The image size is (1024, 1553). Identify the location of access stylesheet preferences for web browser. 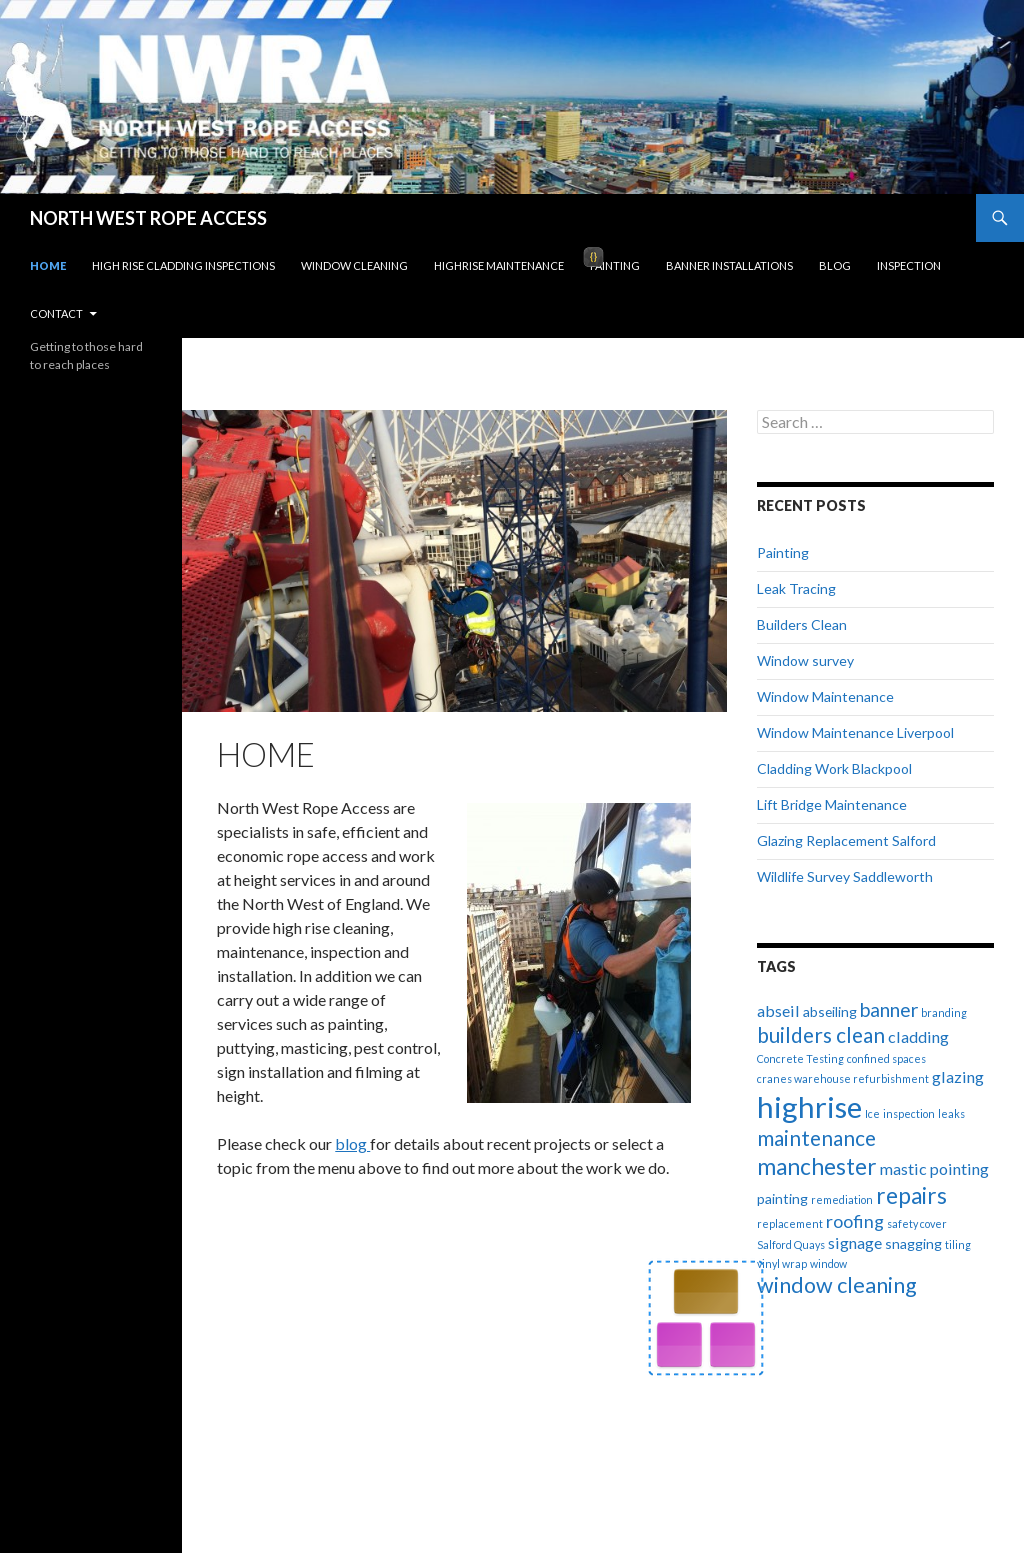
(593, 257).